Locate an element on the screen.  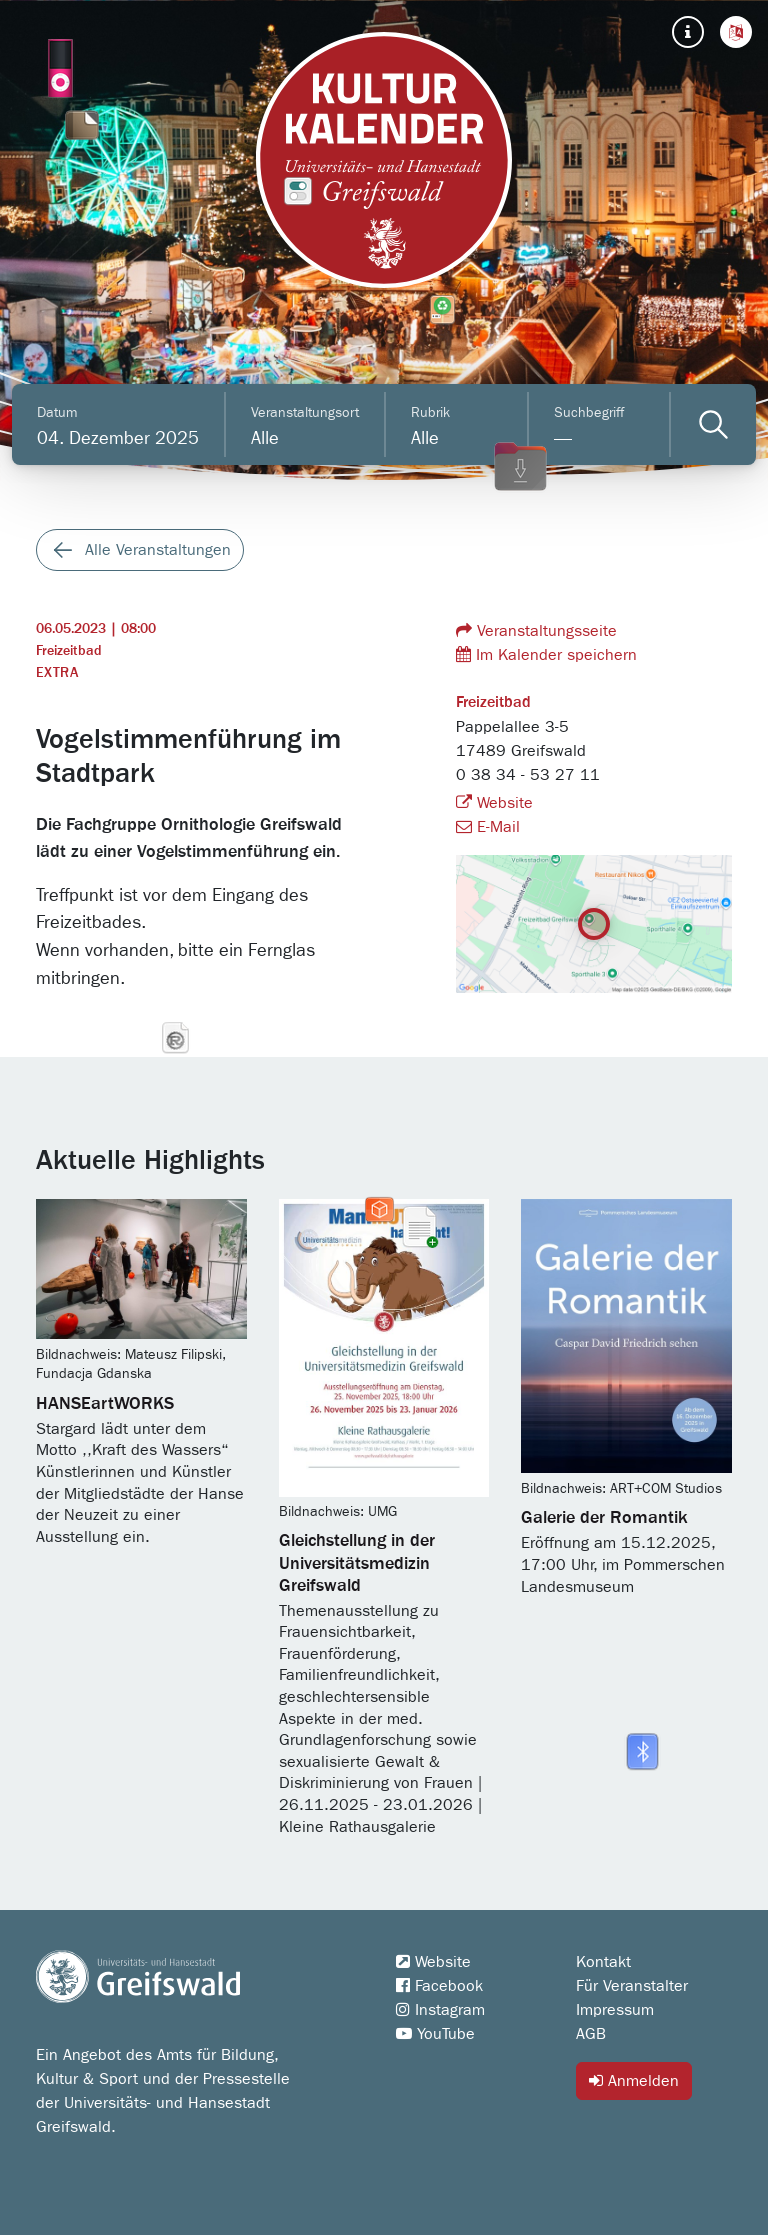
open your downloads folder is located at coordinates (520, 466).